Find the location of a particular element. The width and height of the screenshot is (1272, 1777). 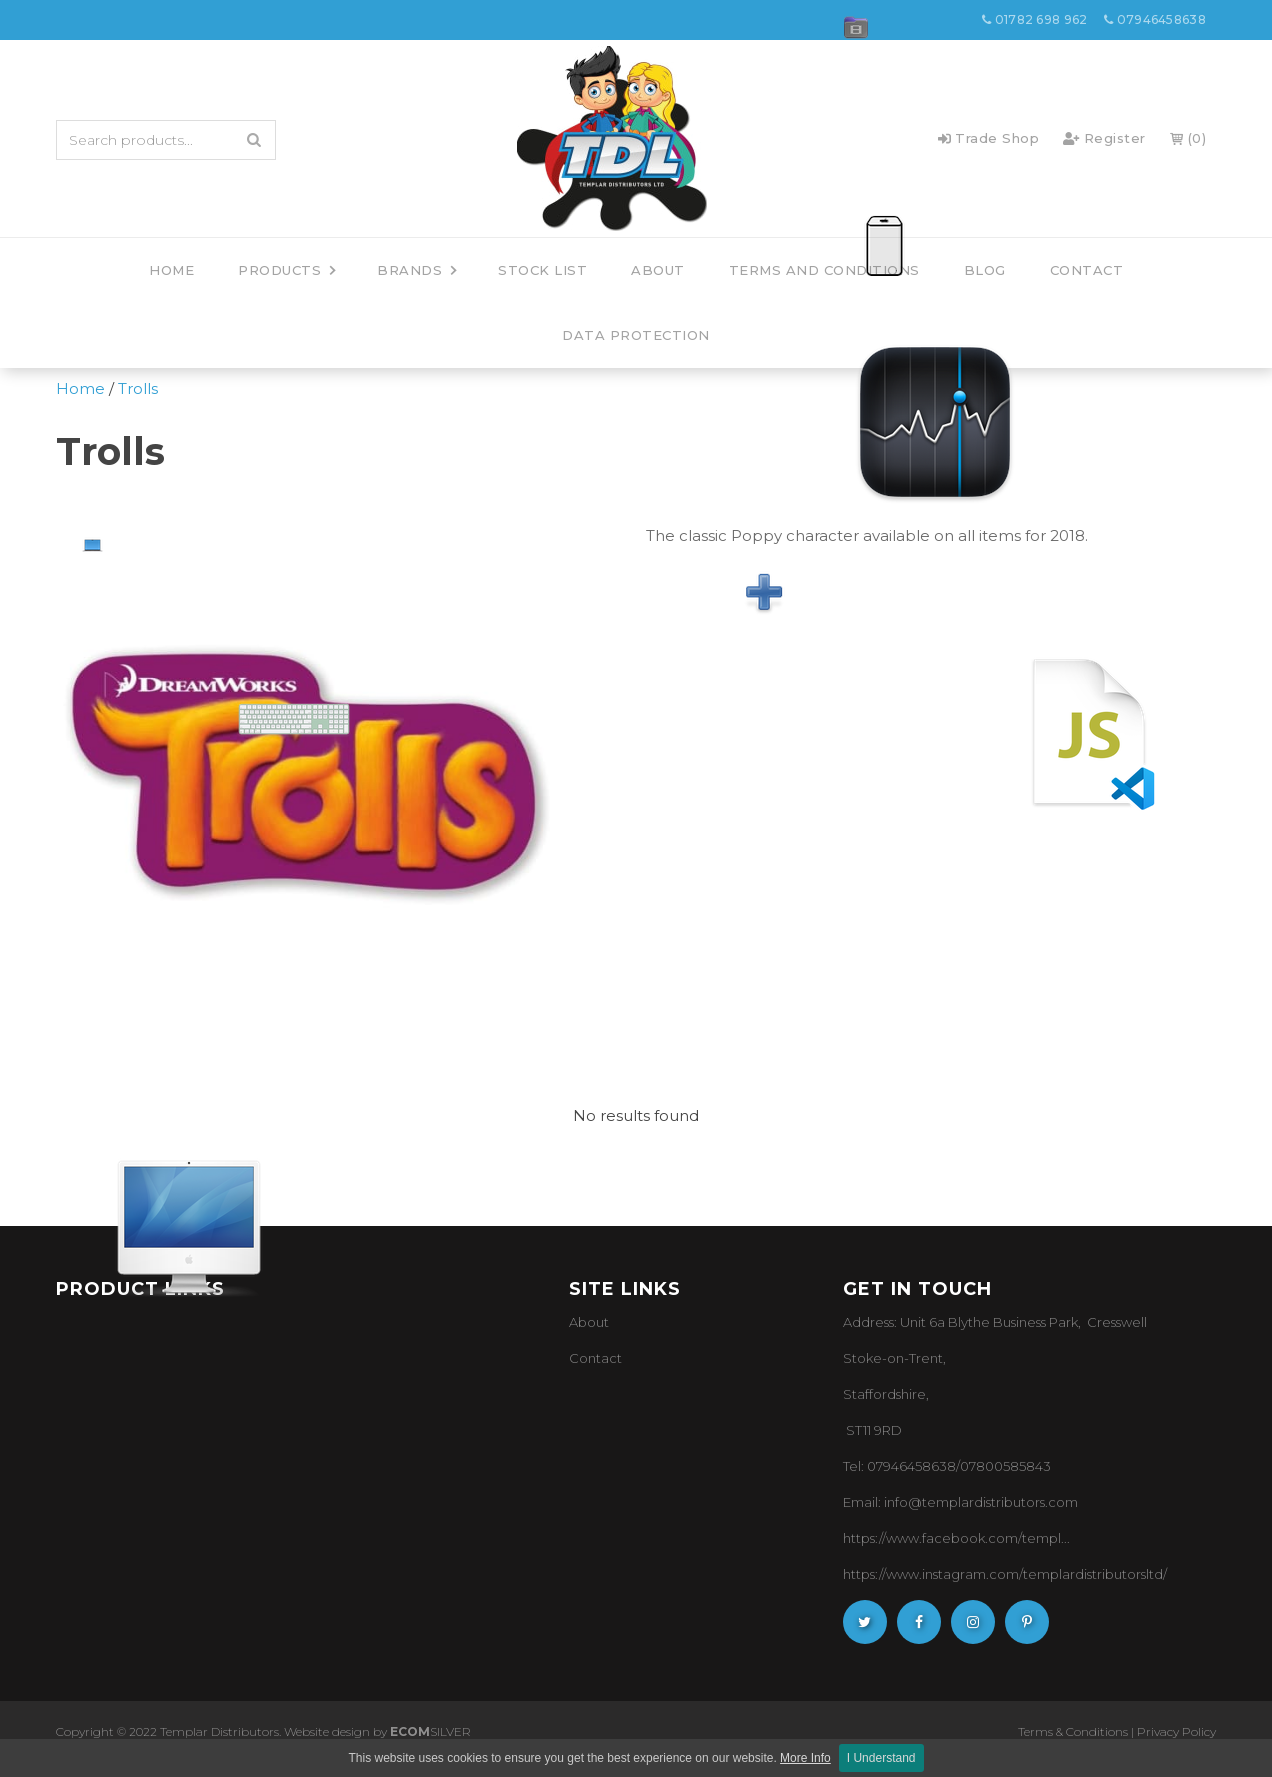

represents this macbook air device in system settings is located at coordinates (92, 544).